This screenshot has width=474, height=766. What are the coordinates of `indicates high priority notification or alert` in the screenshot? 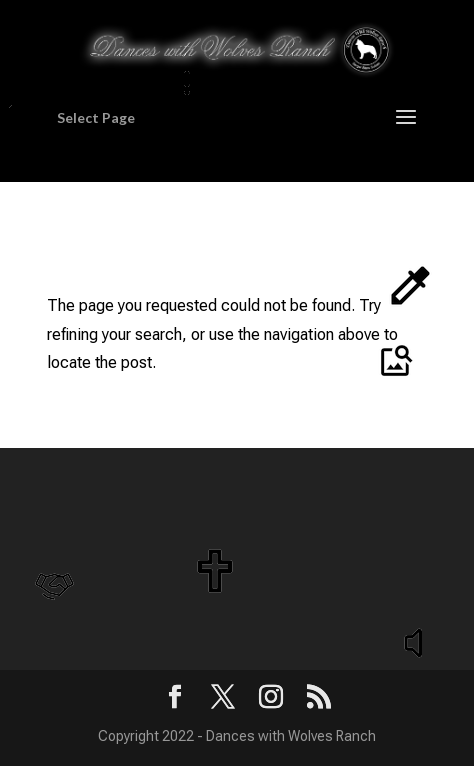 It's located at (187, 83).